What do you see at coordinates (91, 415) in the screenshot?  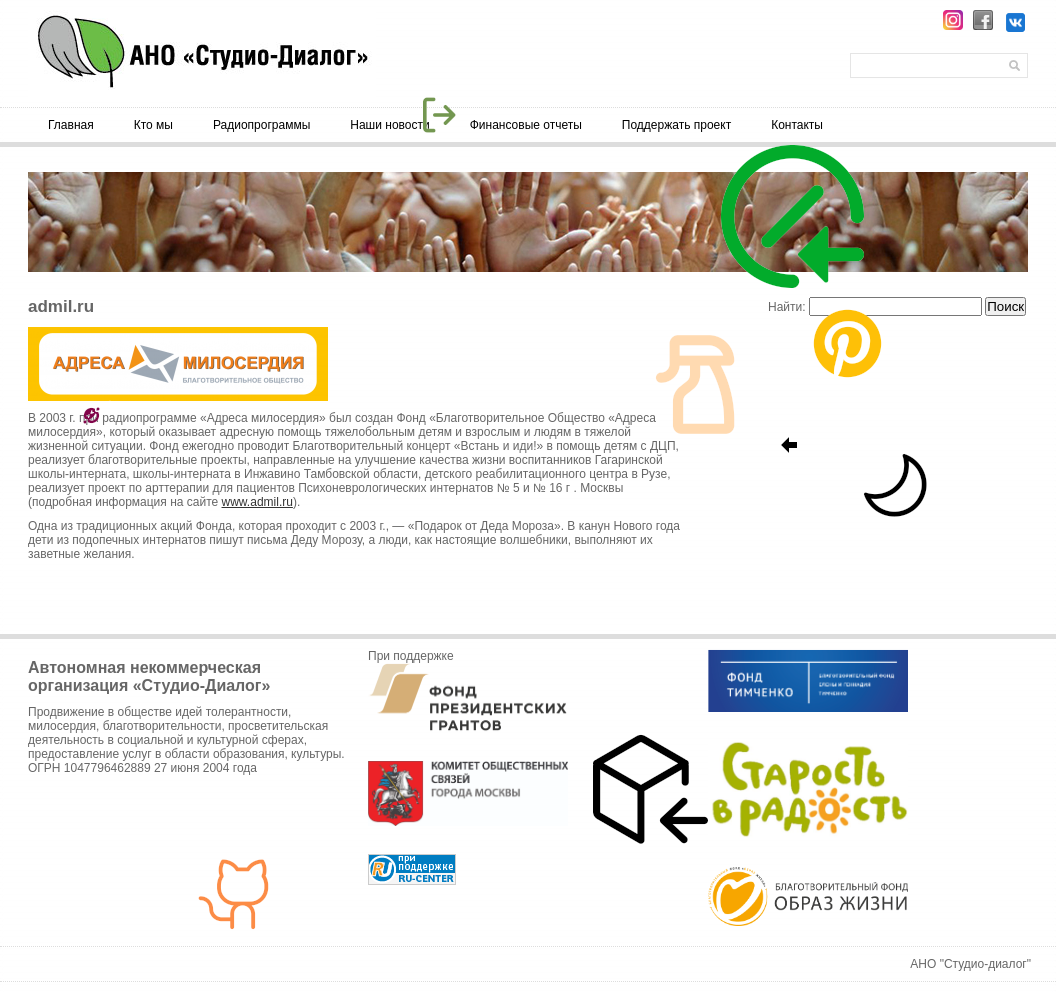 I see `react with a laughing emoji` at bounding box center [91, 415].